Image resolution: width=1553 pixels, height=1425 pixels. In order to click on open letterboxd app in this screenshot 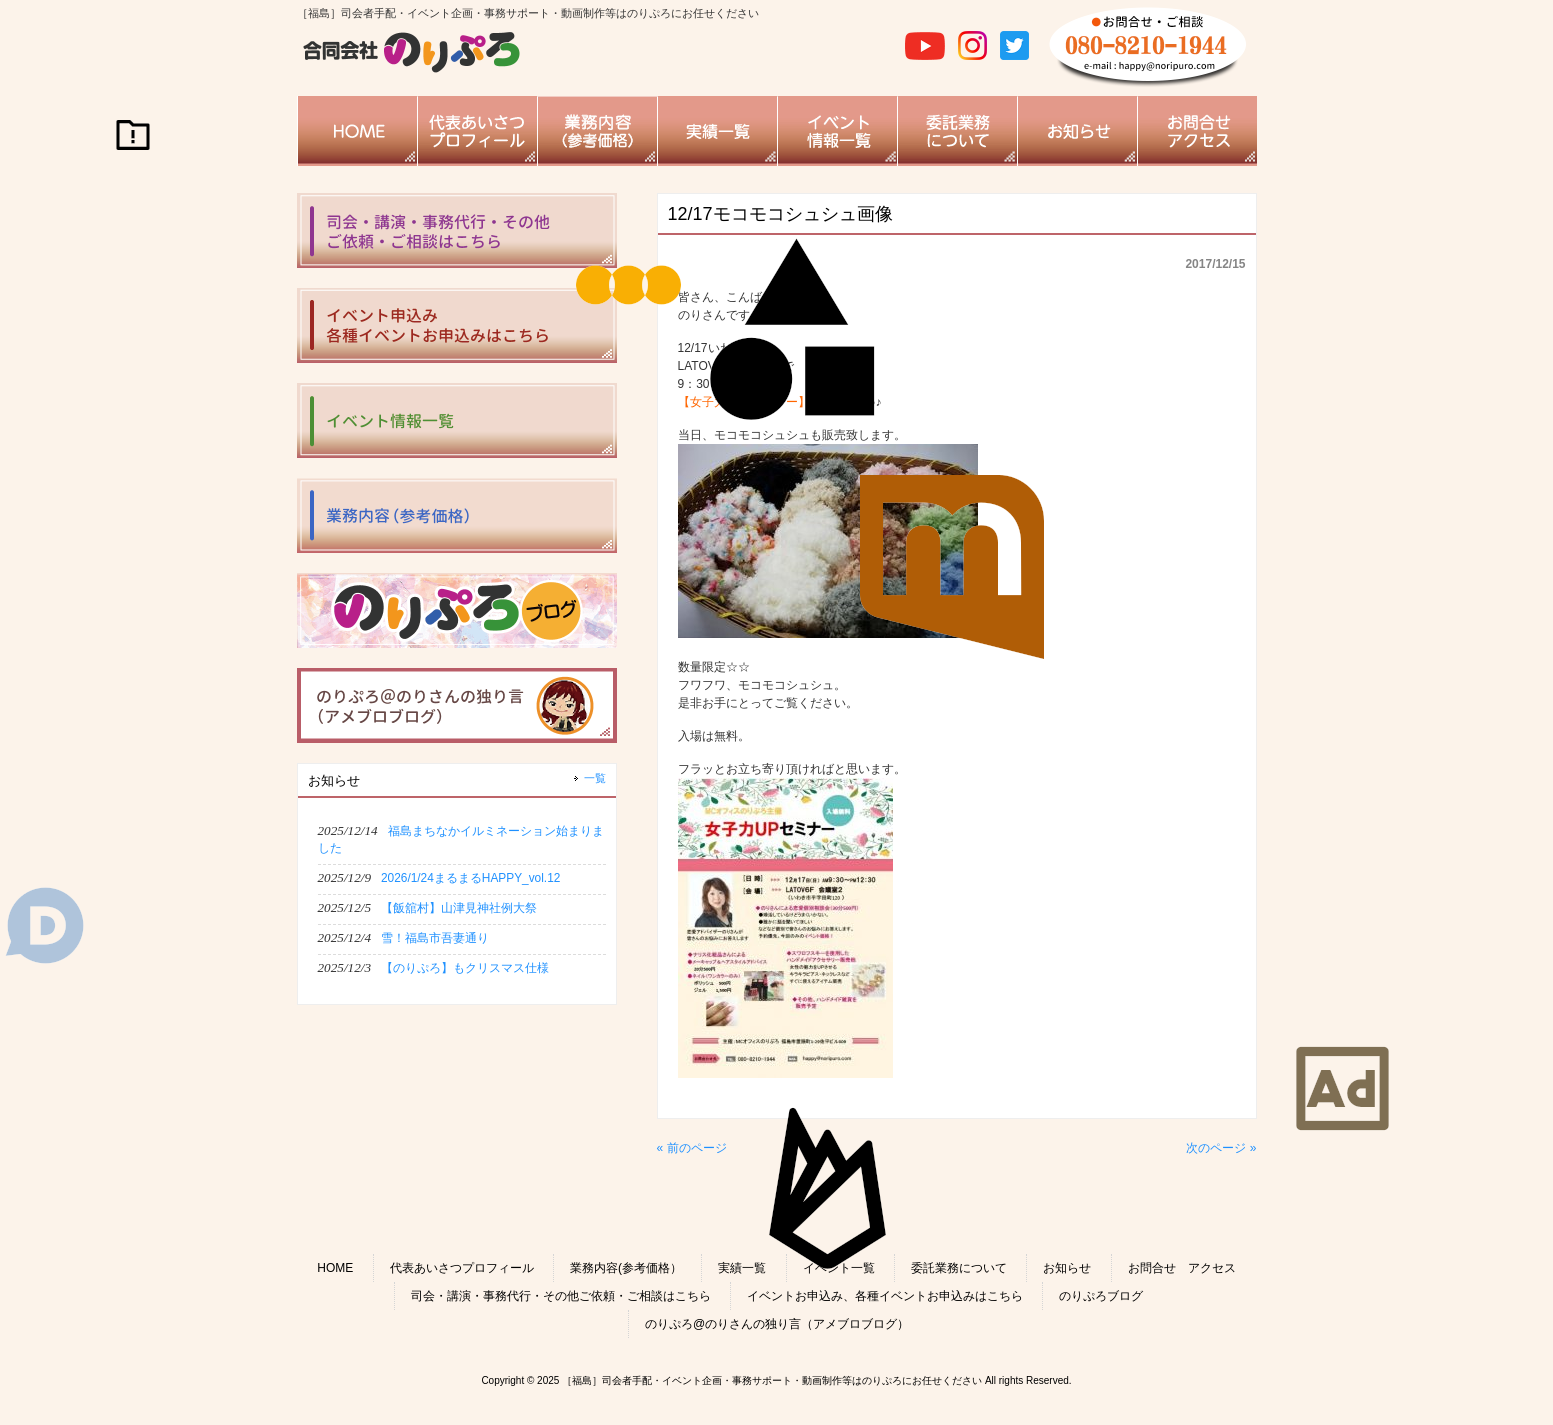, I will do `click(628, 286)`.